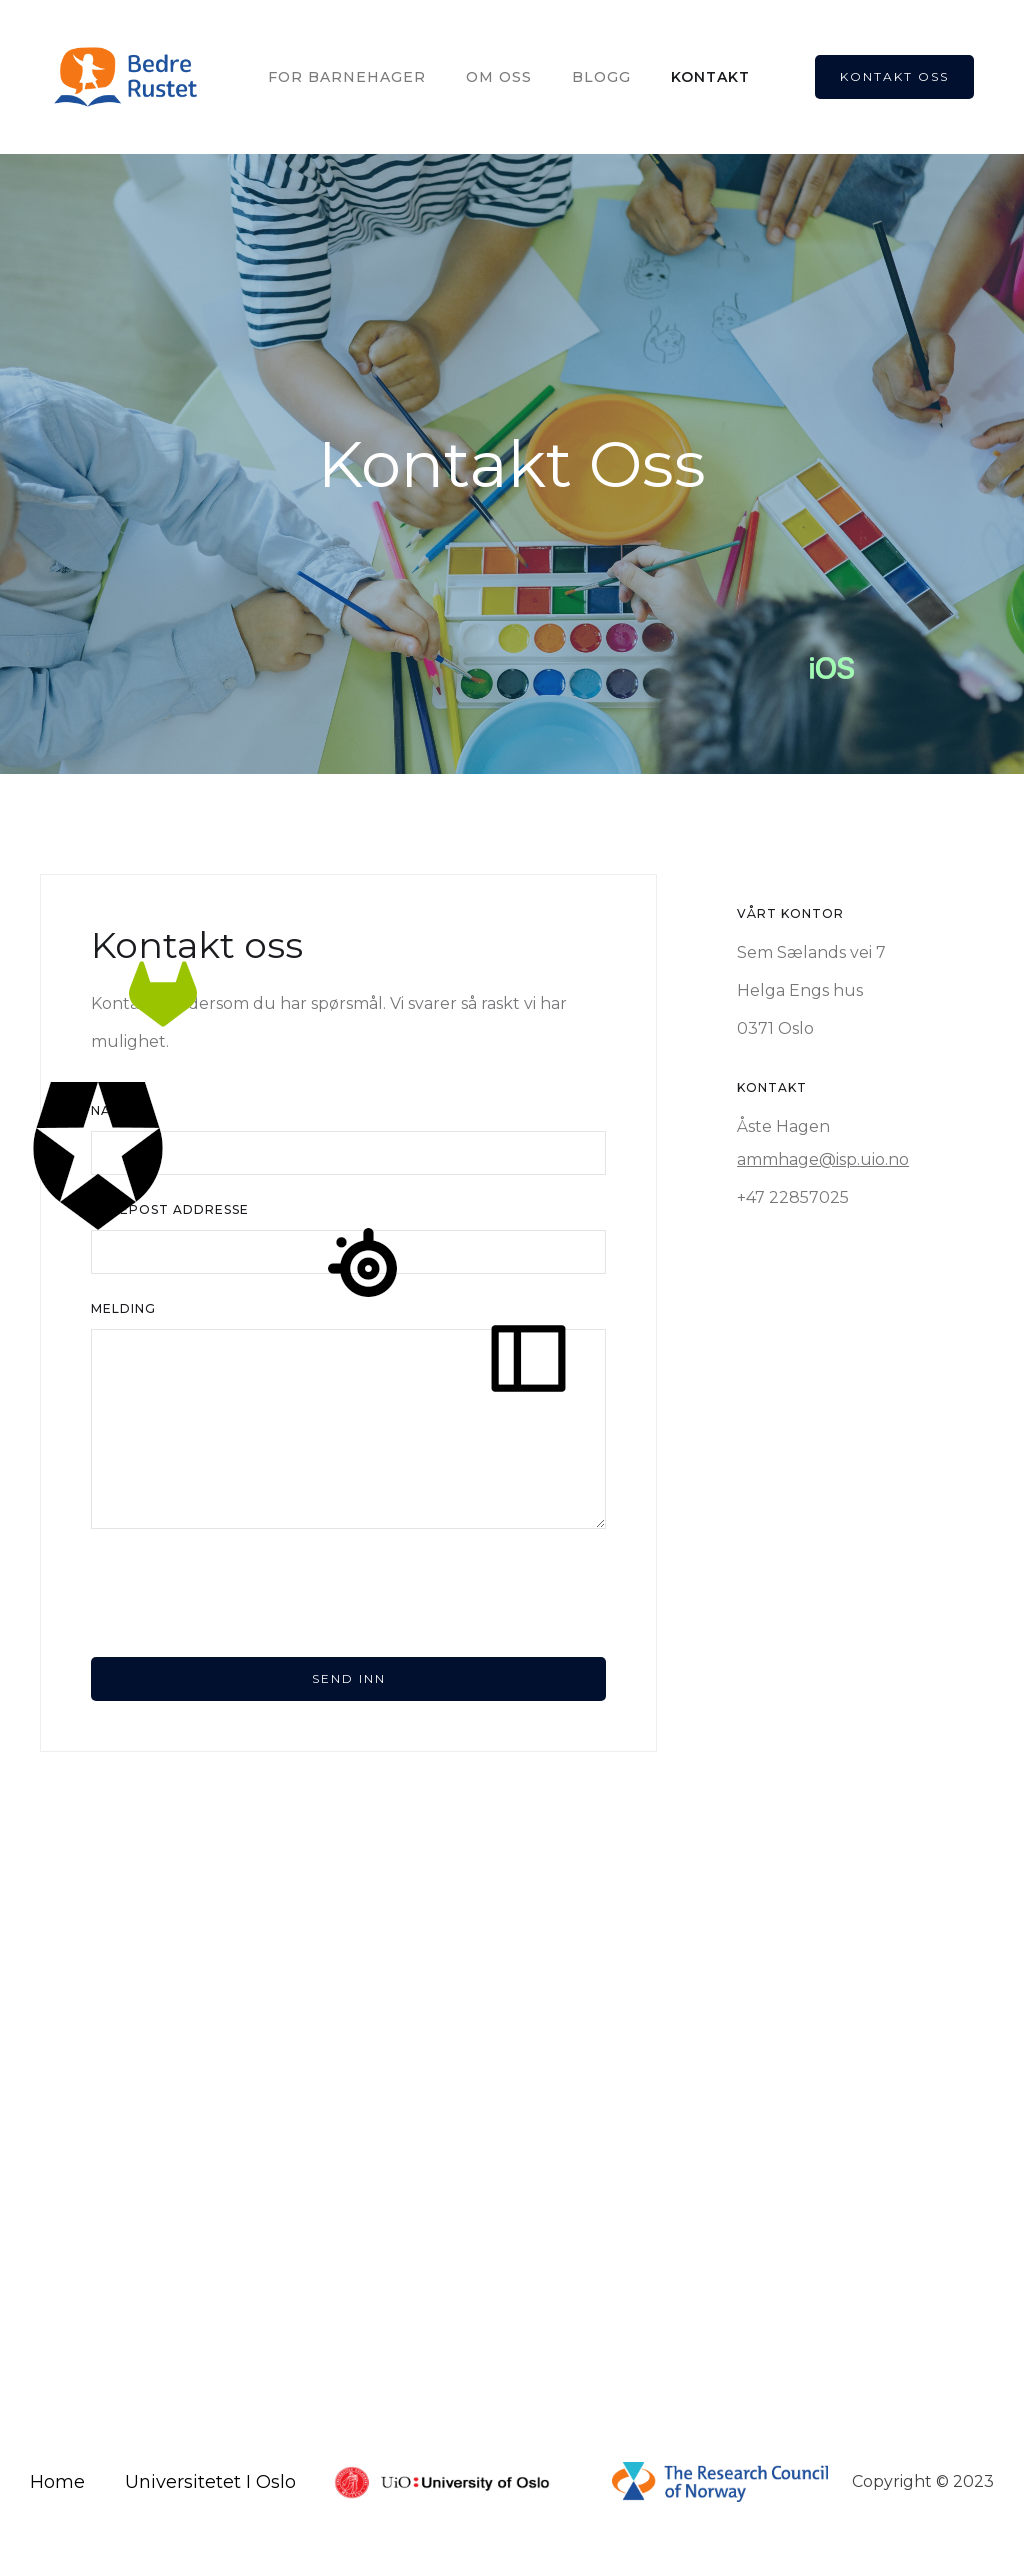 This screenshot has width=1024, height=2552. Describe the element at coordinates (98, 1156) in the screenshot. I see `Auth0 identity and authentication service logo` at that location.